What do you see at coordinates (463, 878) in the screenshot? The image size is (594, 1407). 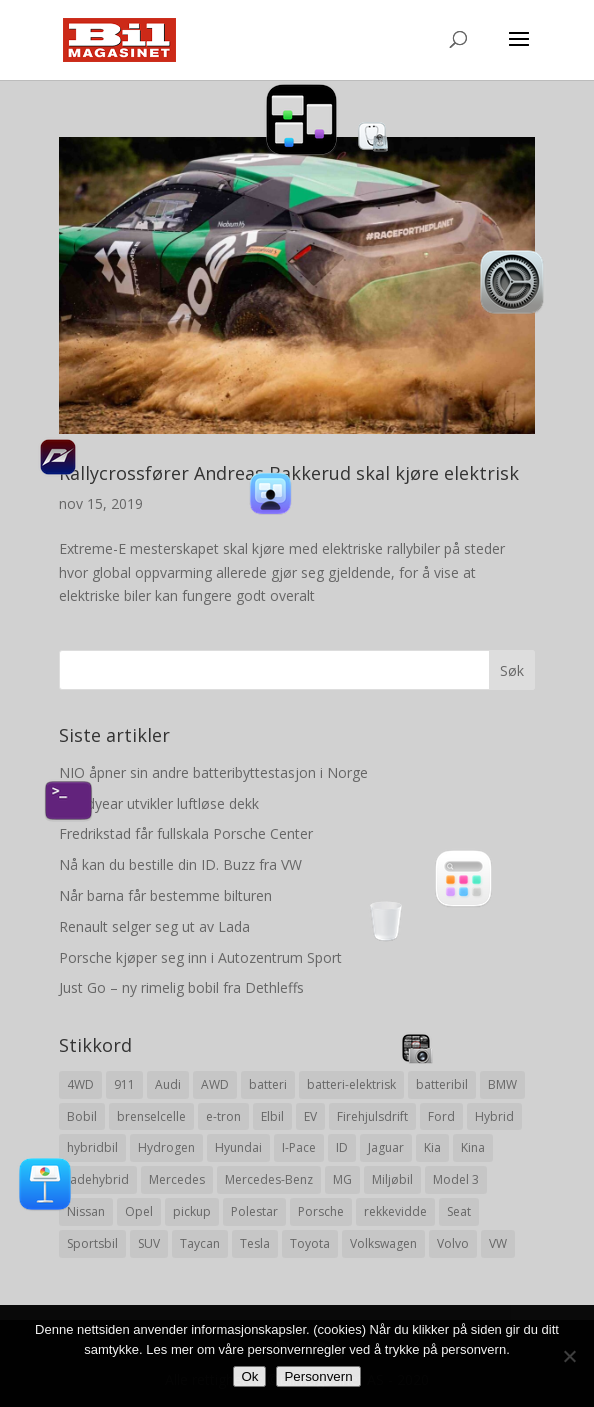 I see `open the app launcher or app library` at bounding box center [463, 878].